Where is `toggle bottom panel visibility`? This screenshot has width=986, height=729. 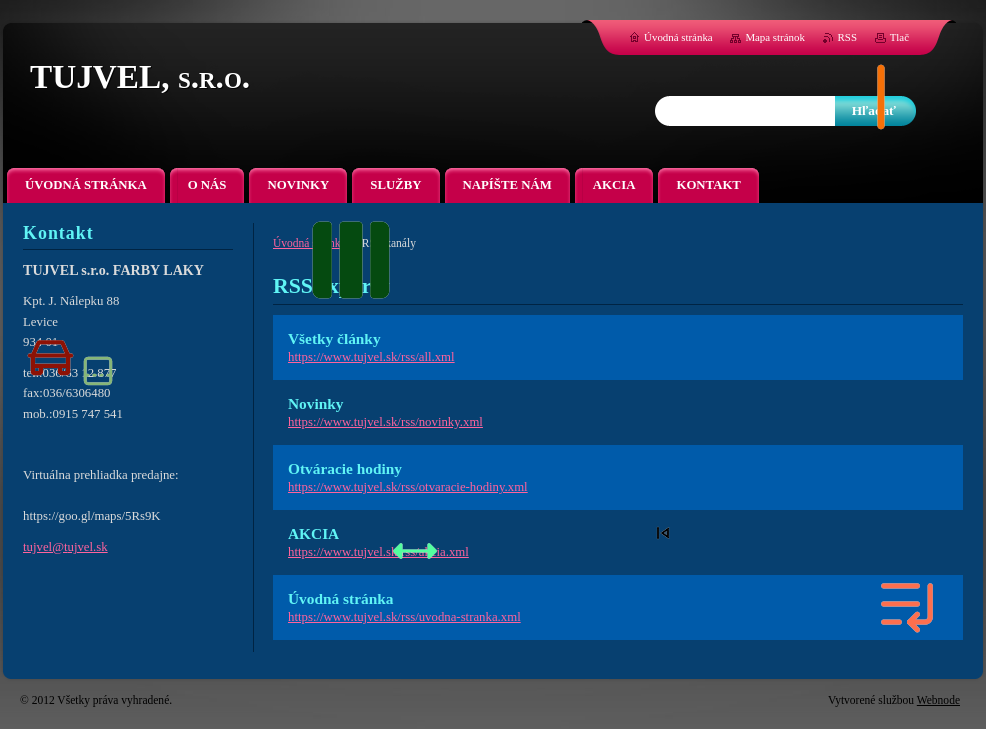 toggle bottom panel visibility is located at coordinates (98, 371).